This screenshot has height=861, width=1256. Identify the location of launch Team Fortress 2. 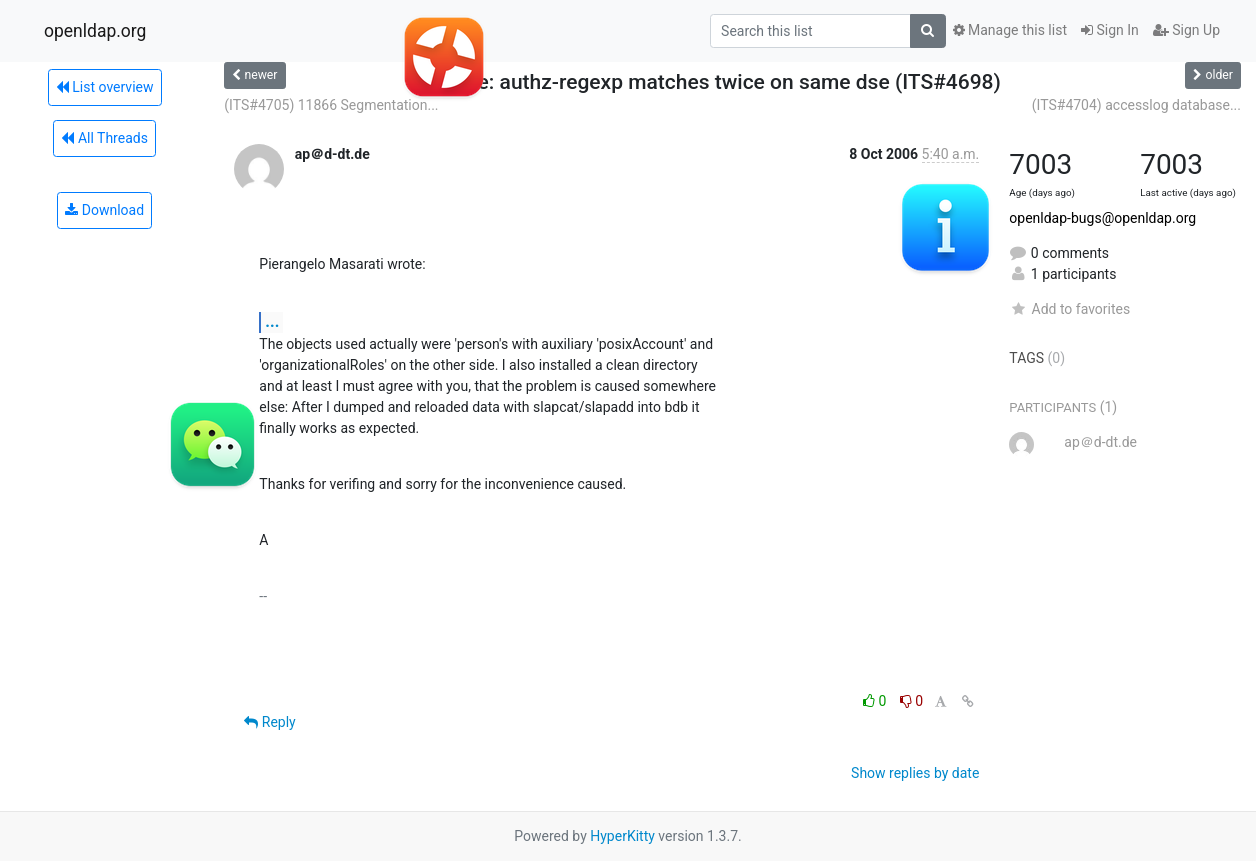
(444, 57).